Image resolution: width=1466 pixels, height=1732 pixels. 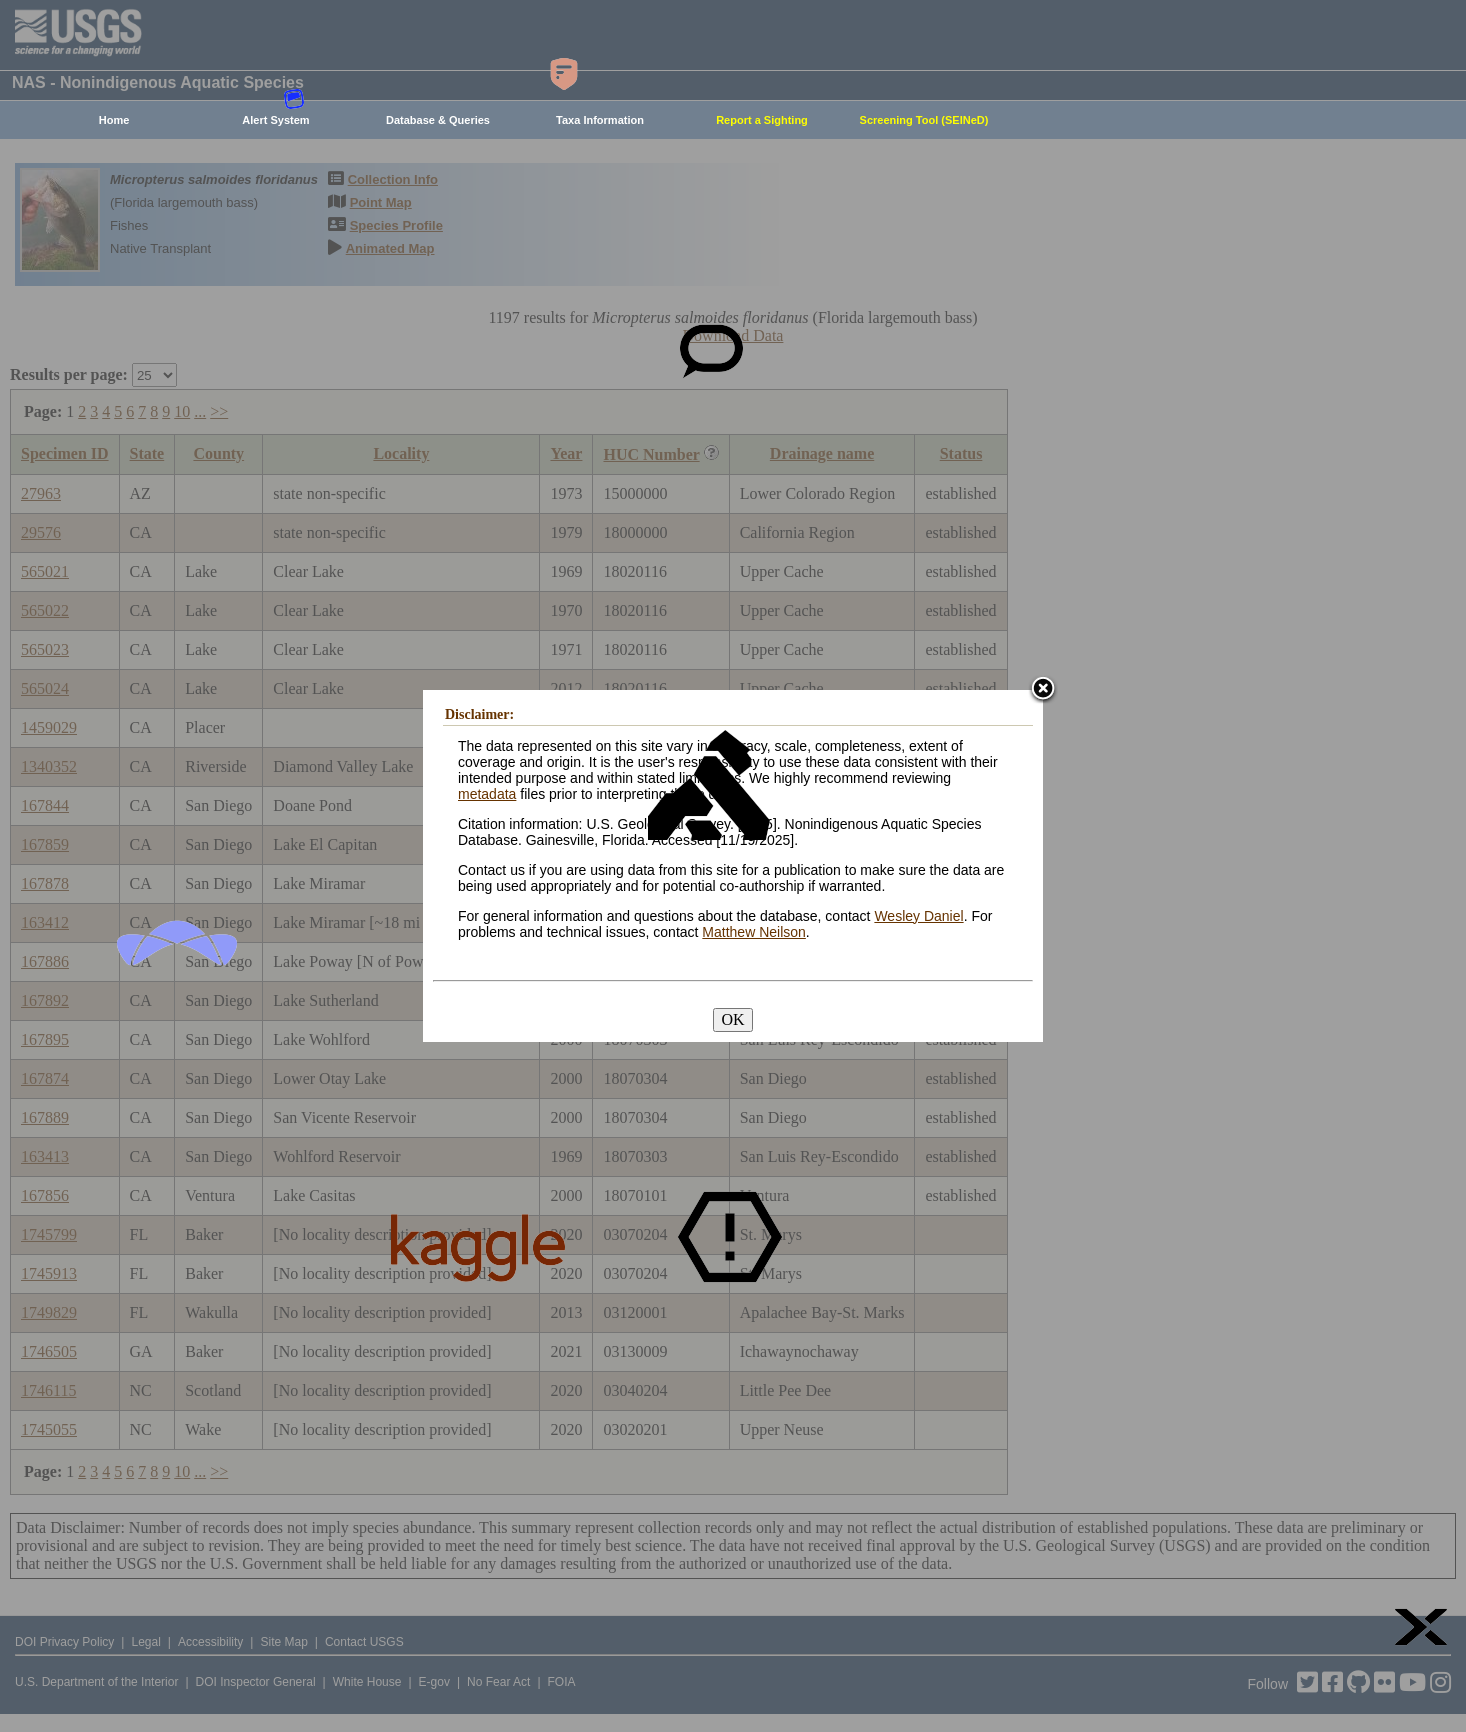 What do you see at coordinates (564, 74) in the screenshot?
I see `open 2FAS authenticator app` at bounding box center [564, 74].